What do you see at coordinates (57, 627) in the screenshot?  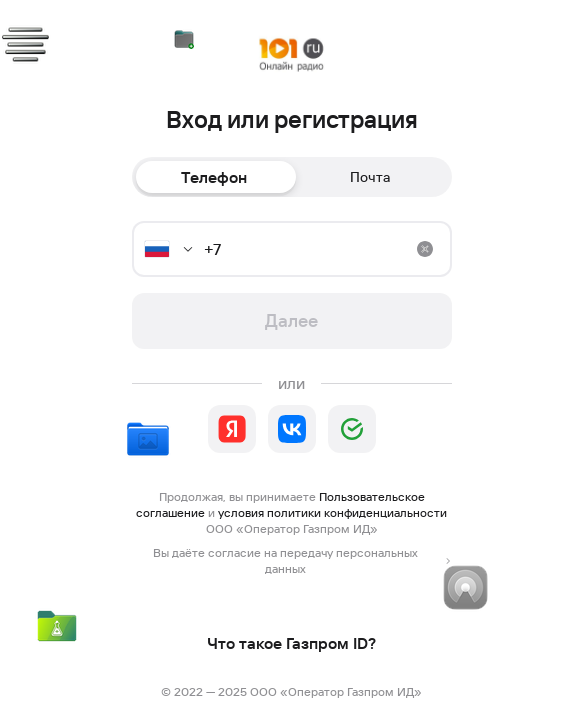 I see `folder for science or chemistry-related files` at bounding box center [57, 627].